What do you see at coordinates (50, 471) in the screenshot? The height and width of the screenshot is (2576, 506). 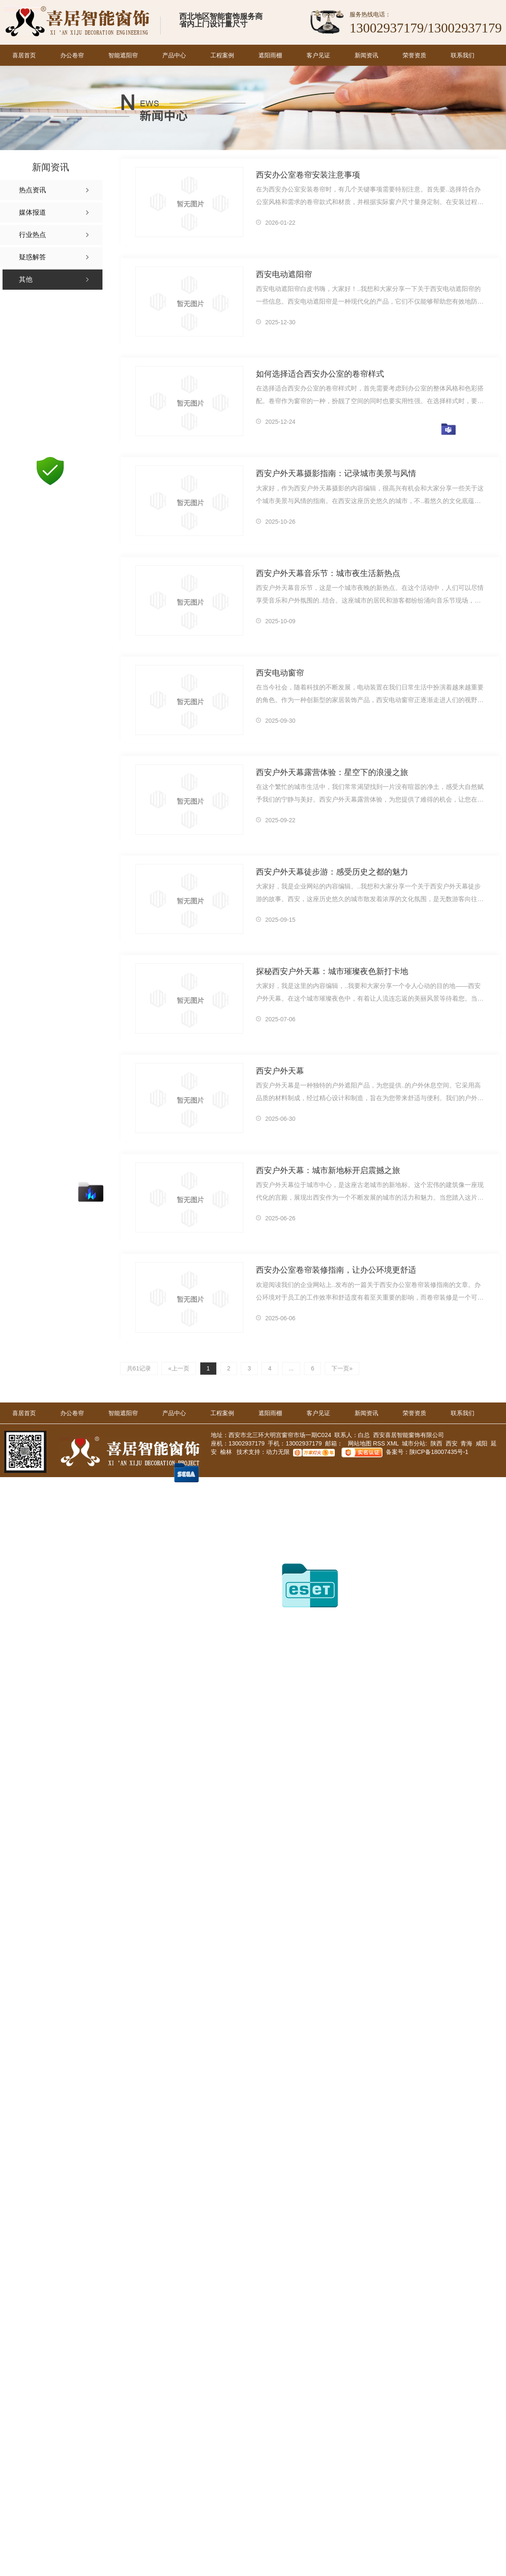 I see `indicates system security check passed` at bounding box center [50, 471].